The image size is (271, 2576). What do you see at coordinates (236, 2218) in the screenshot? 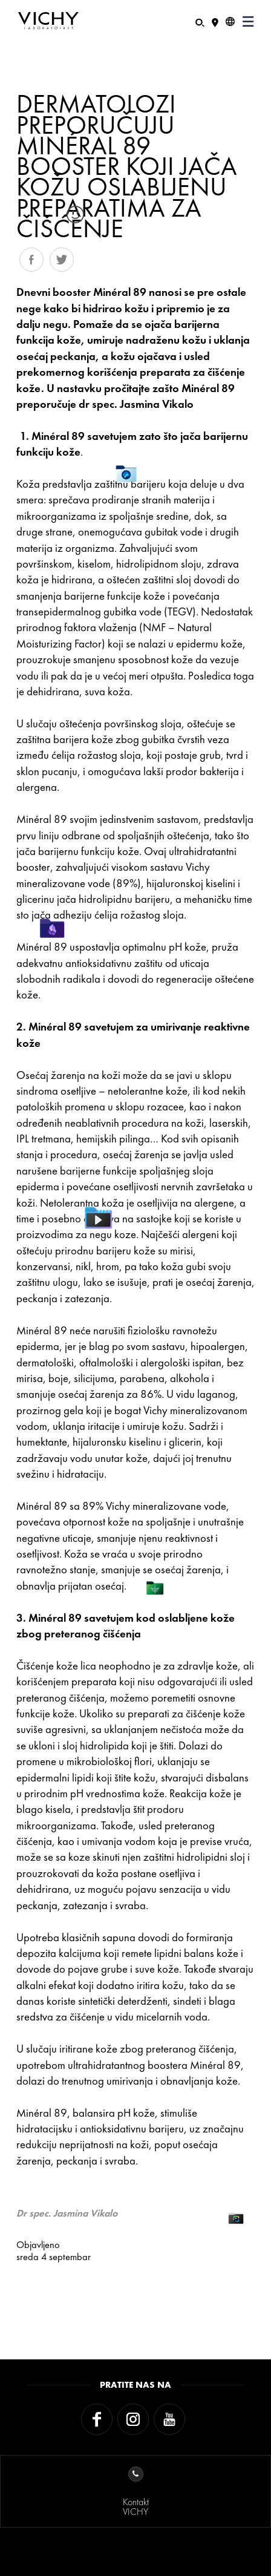
I see `open datalore project files folder` at bounding box center [236, 2218].